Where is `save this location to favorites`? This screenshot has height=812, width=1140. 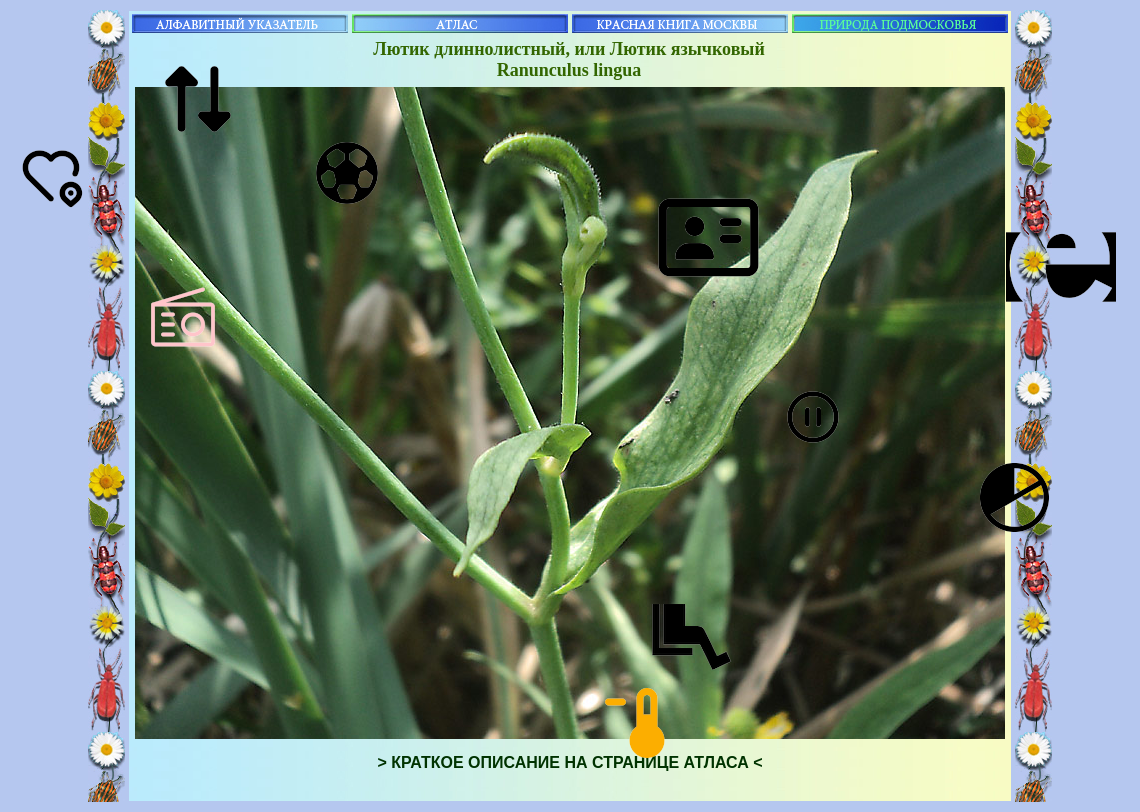
save this location to favorites is located at coordinates (51, 176).